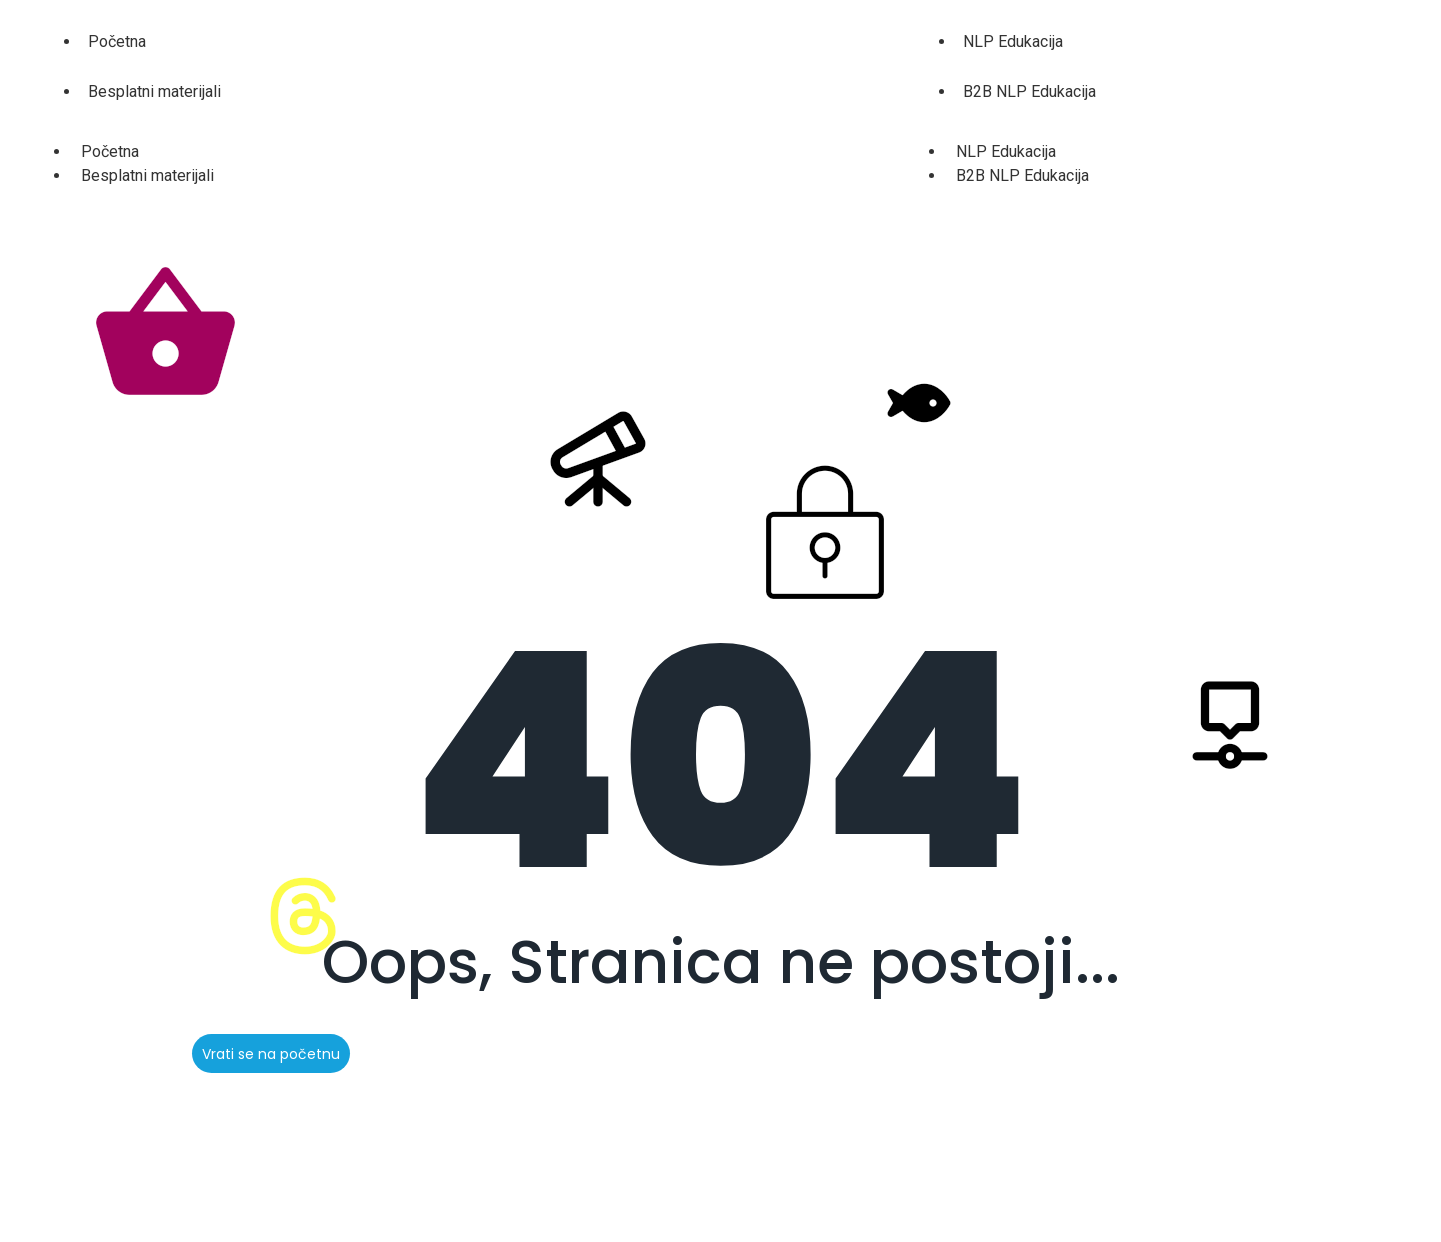 This screenshot has width=1441, height=1242. I want to click on view event details on timeline, so click(1230, 723).